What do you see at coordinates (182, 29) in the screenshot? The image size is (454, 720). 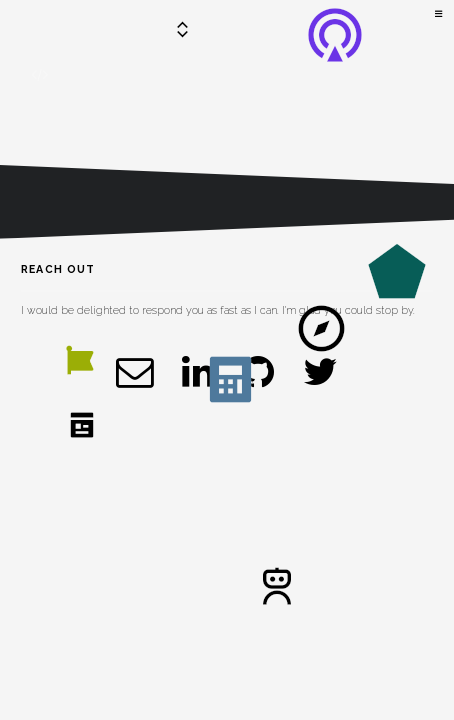 I see `expand or collapse content vertically` at bounding box center [182, 29].